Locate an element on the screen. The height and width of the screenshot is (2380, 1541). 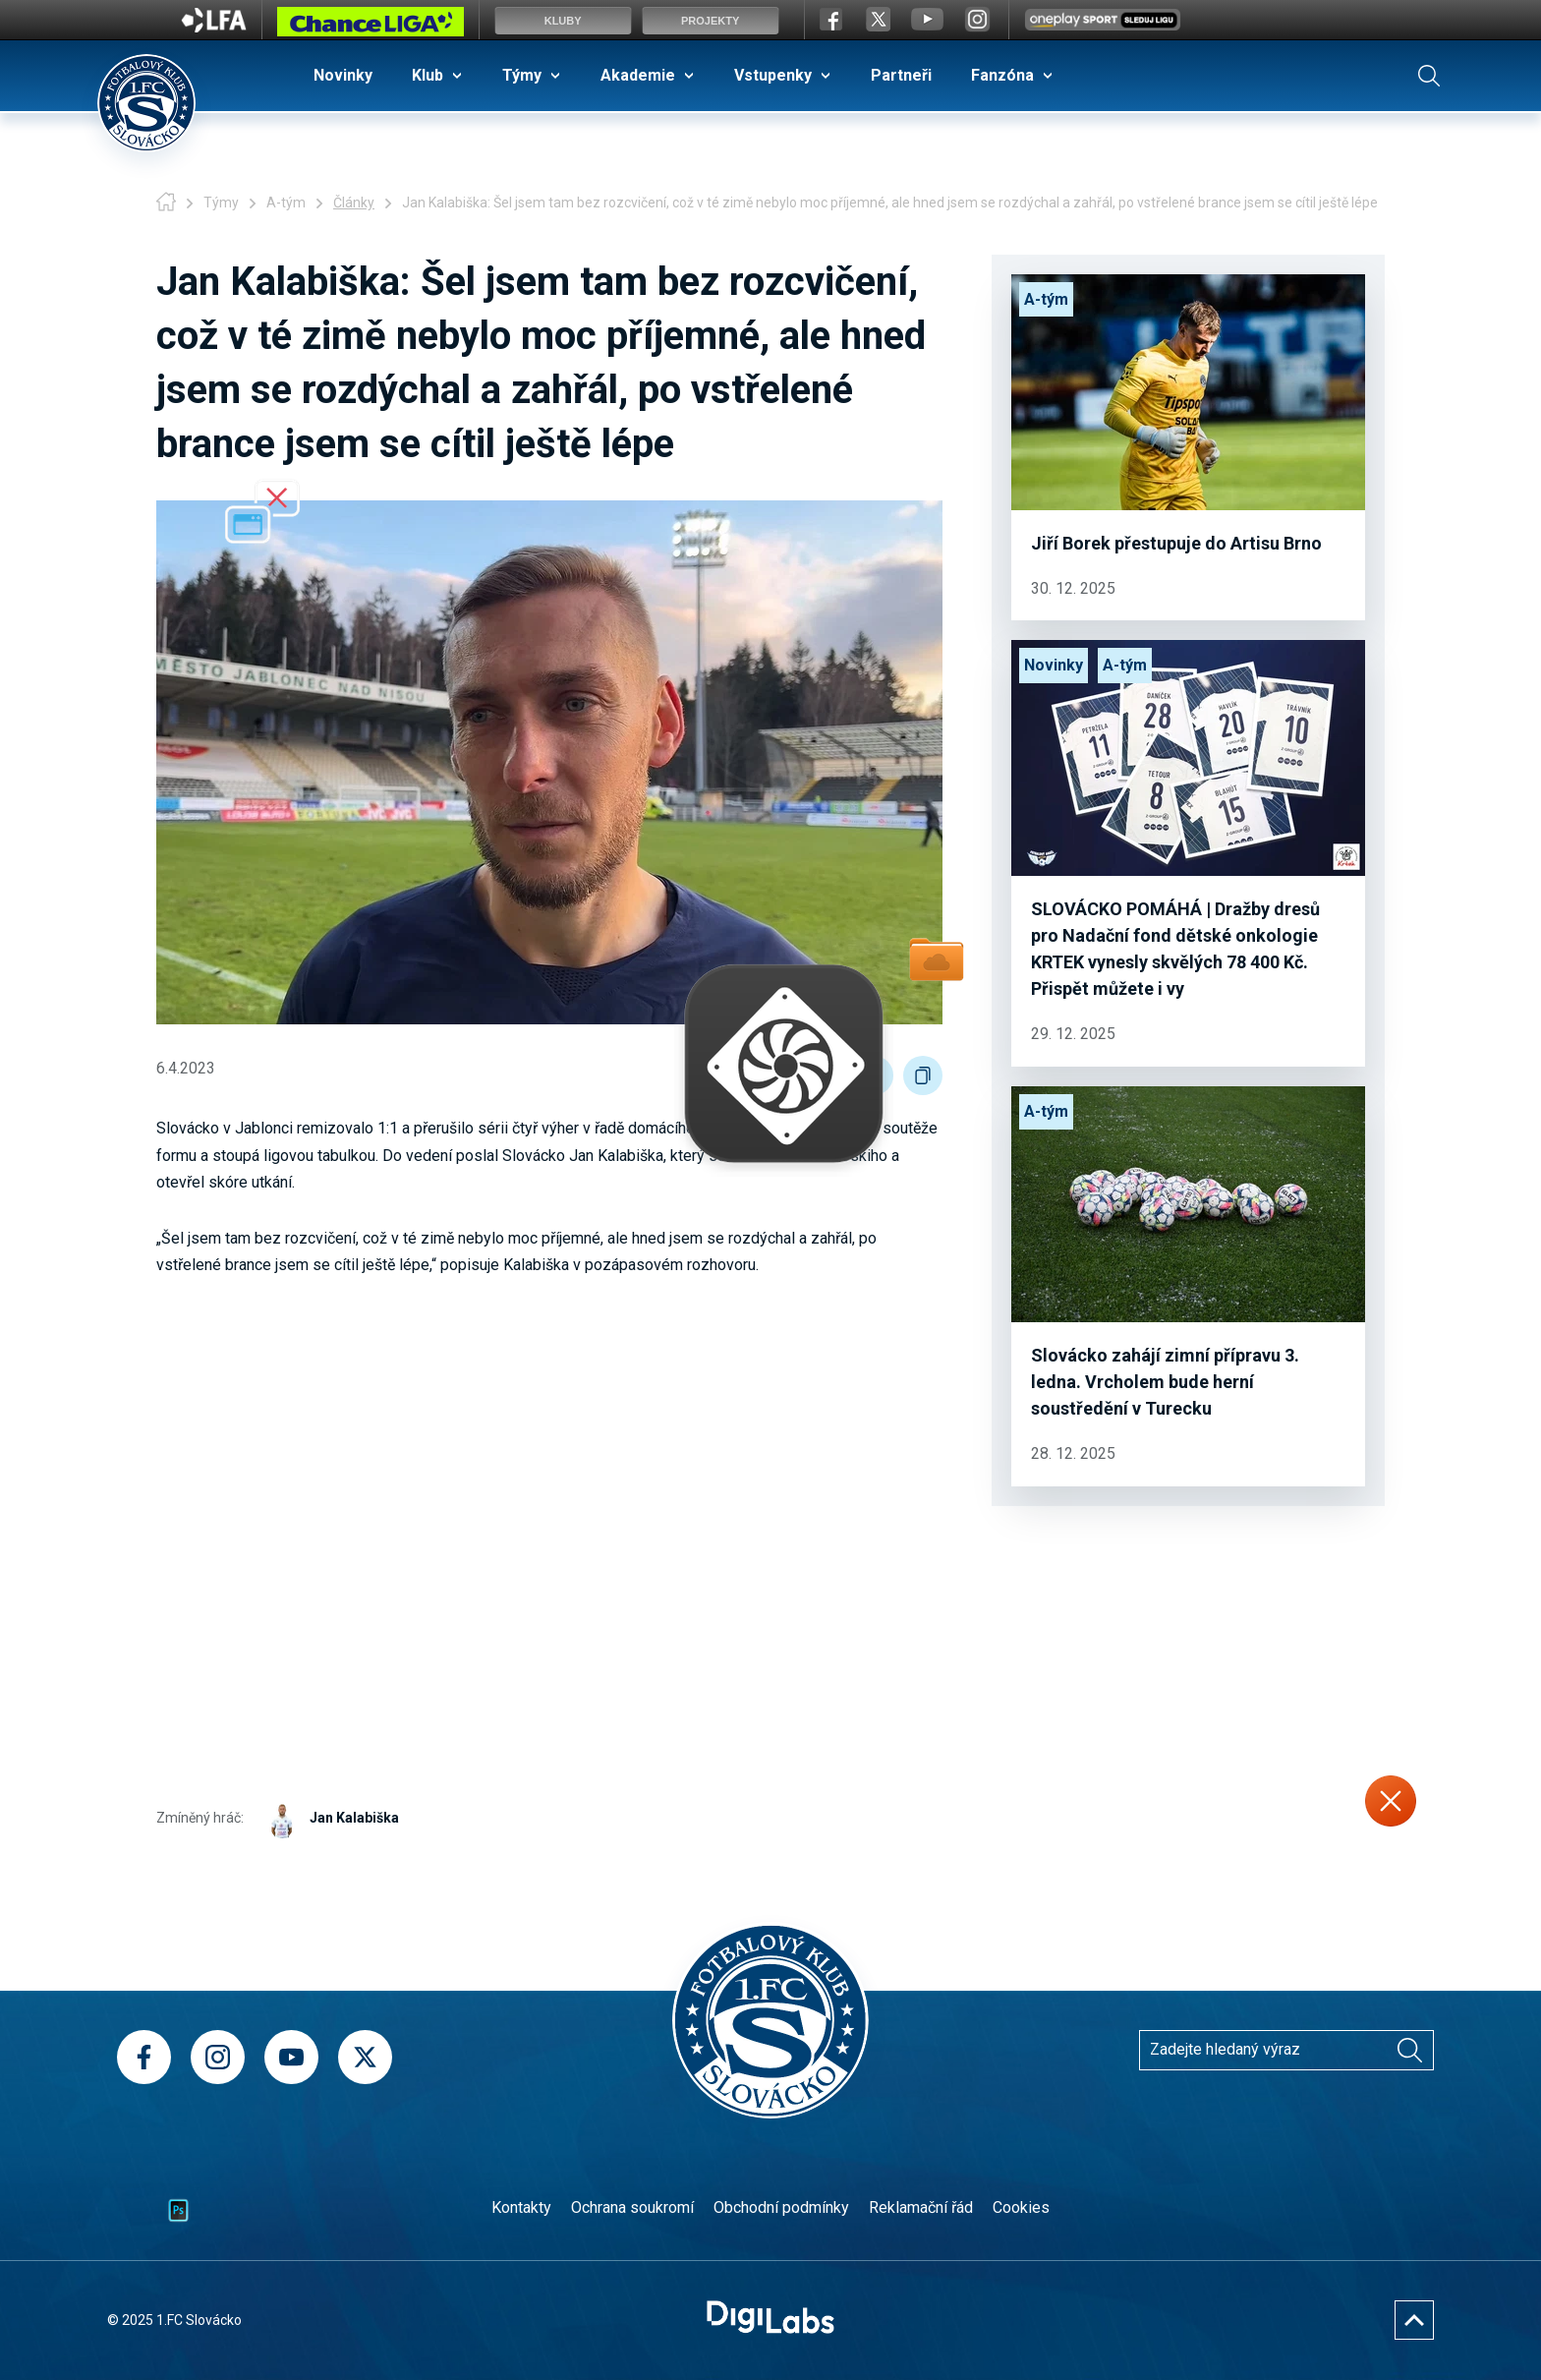
open engineering or developer settings is located at coordinates (783, 1067).